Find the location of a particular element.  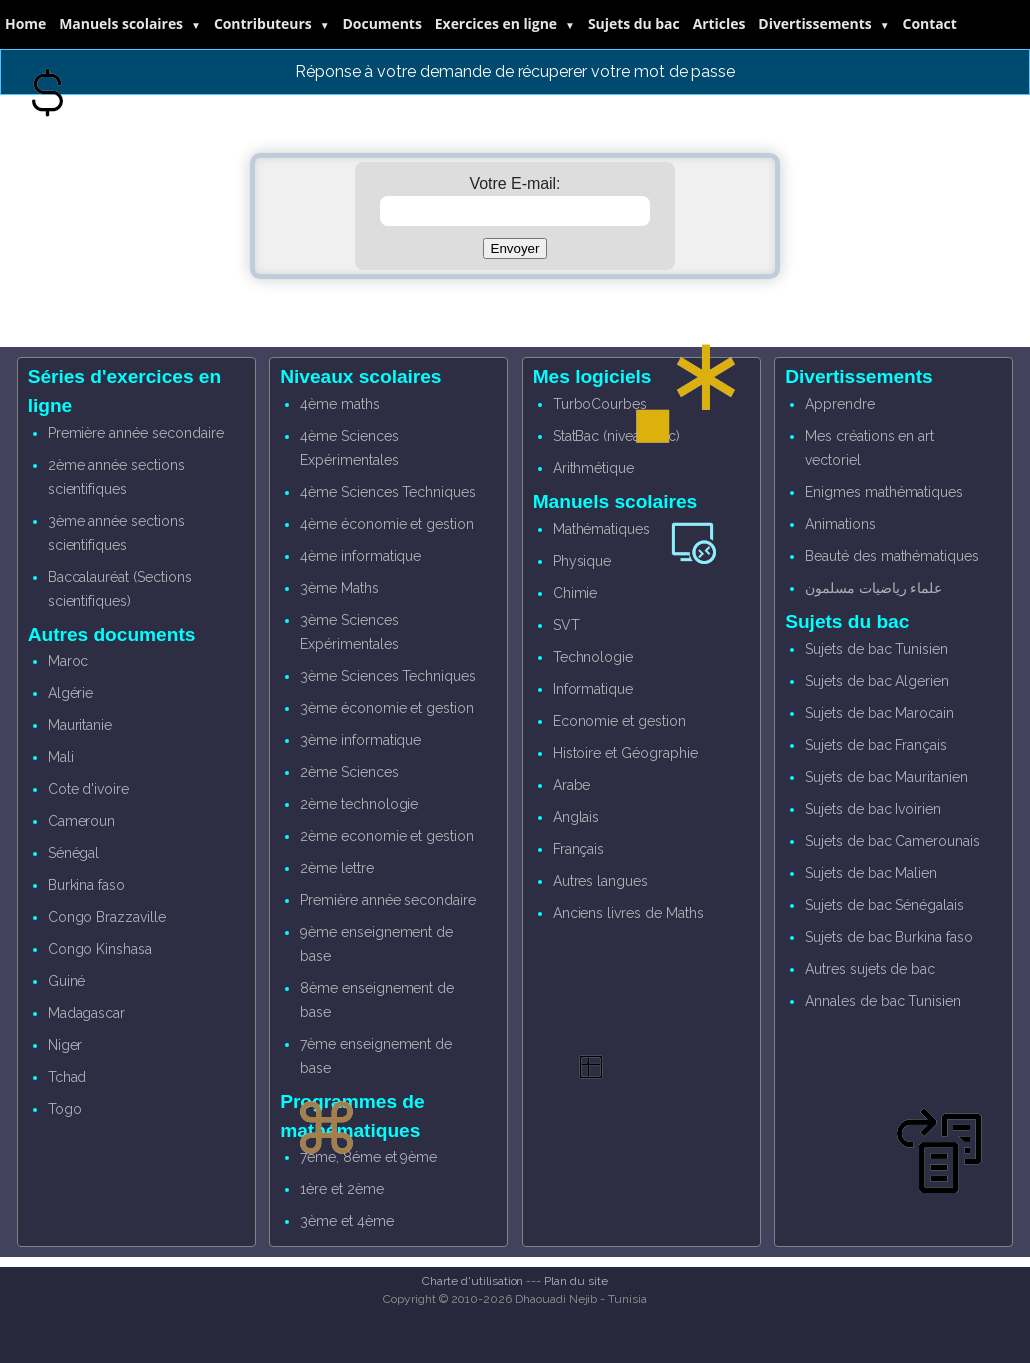

connect to a remote virtual machine is located at coordinates (692, 540).